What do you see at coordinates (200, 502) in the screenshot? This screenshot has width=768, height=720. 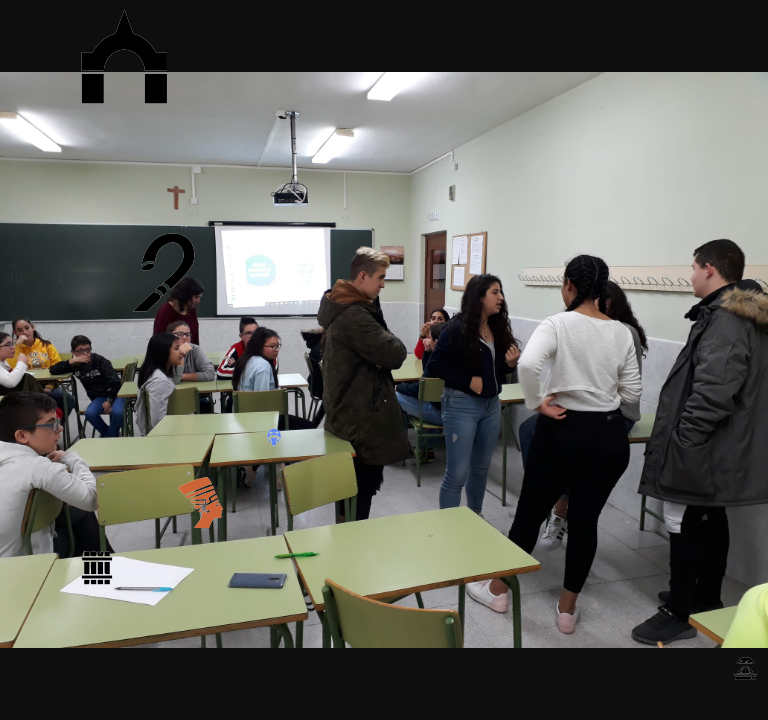 I see `access egyptian or ancient history themed content` at bounding box center [200, 502].